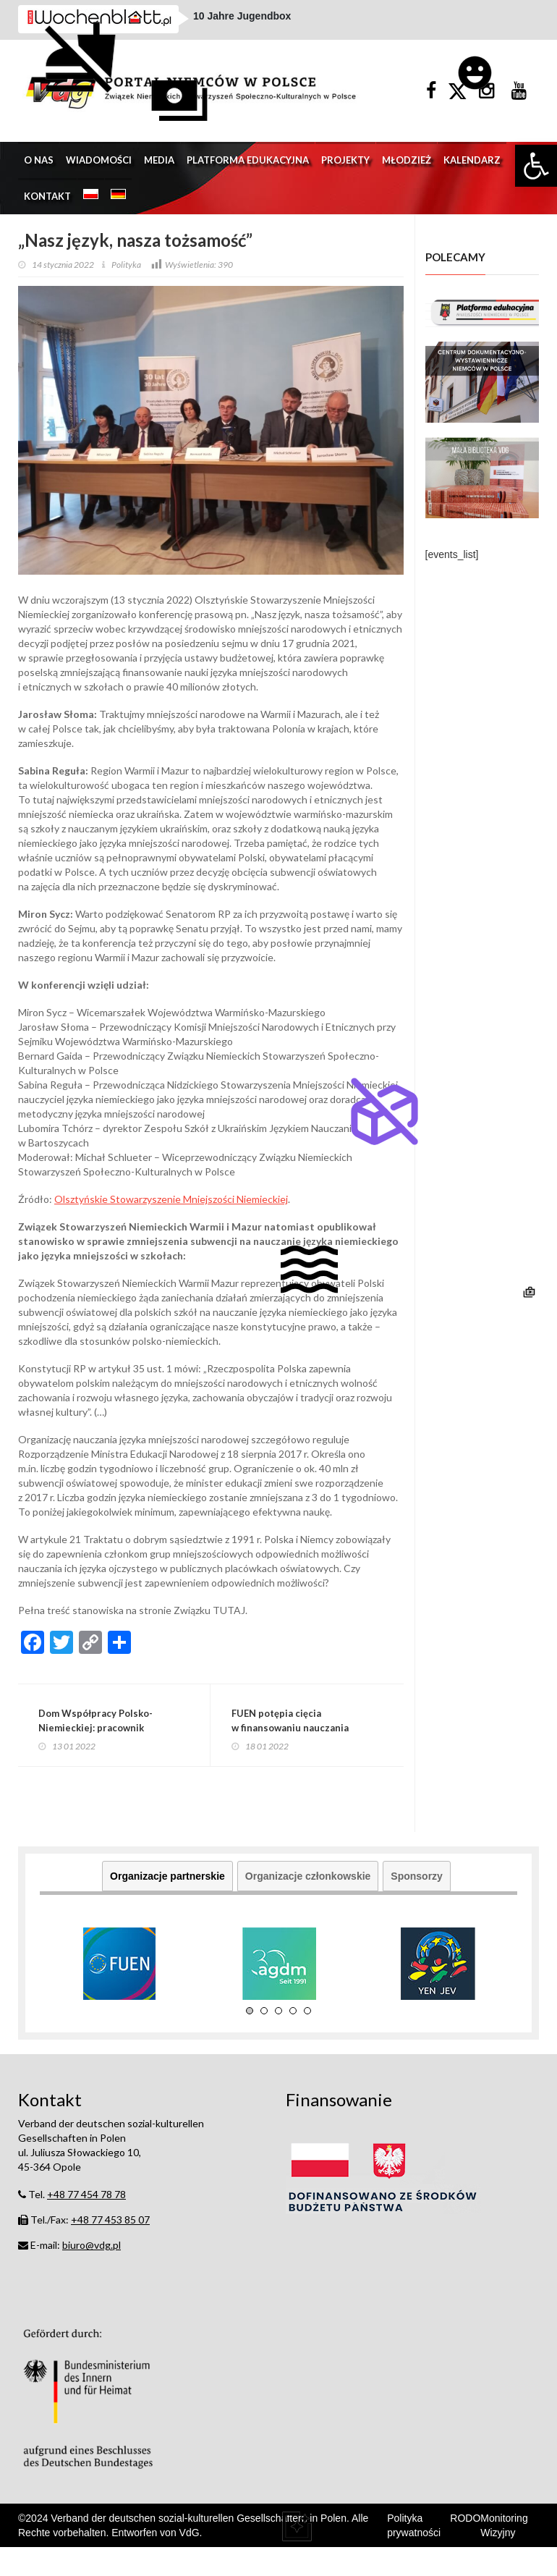 Image resolution: width=557 pixels, height=2576 pixels. I want to click on indicates food is not allowed in this area, so click(80, 56).